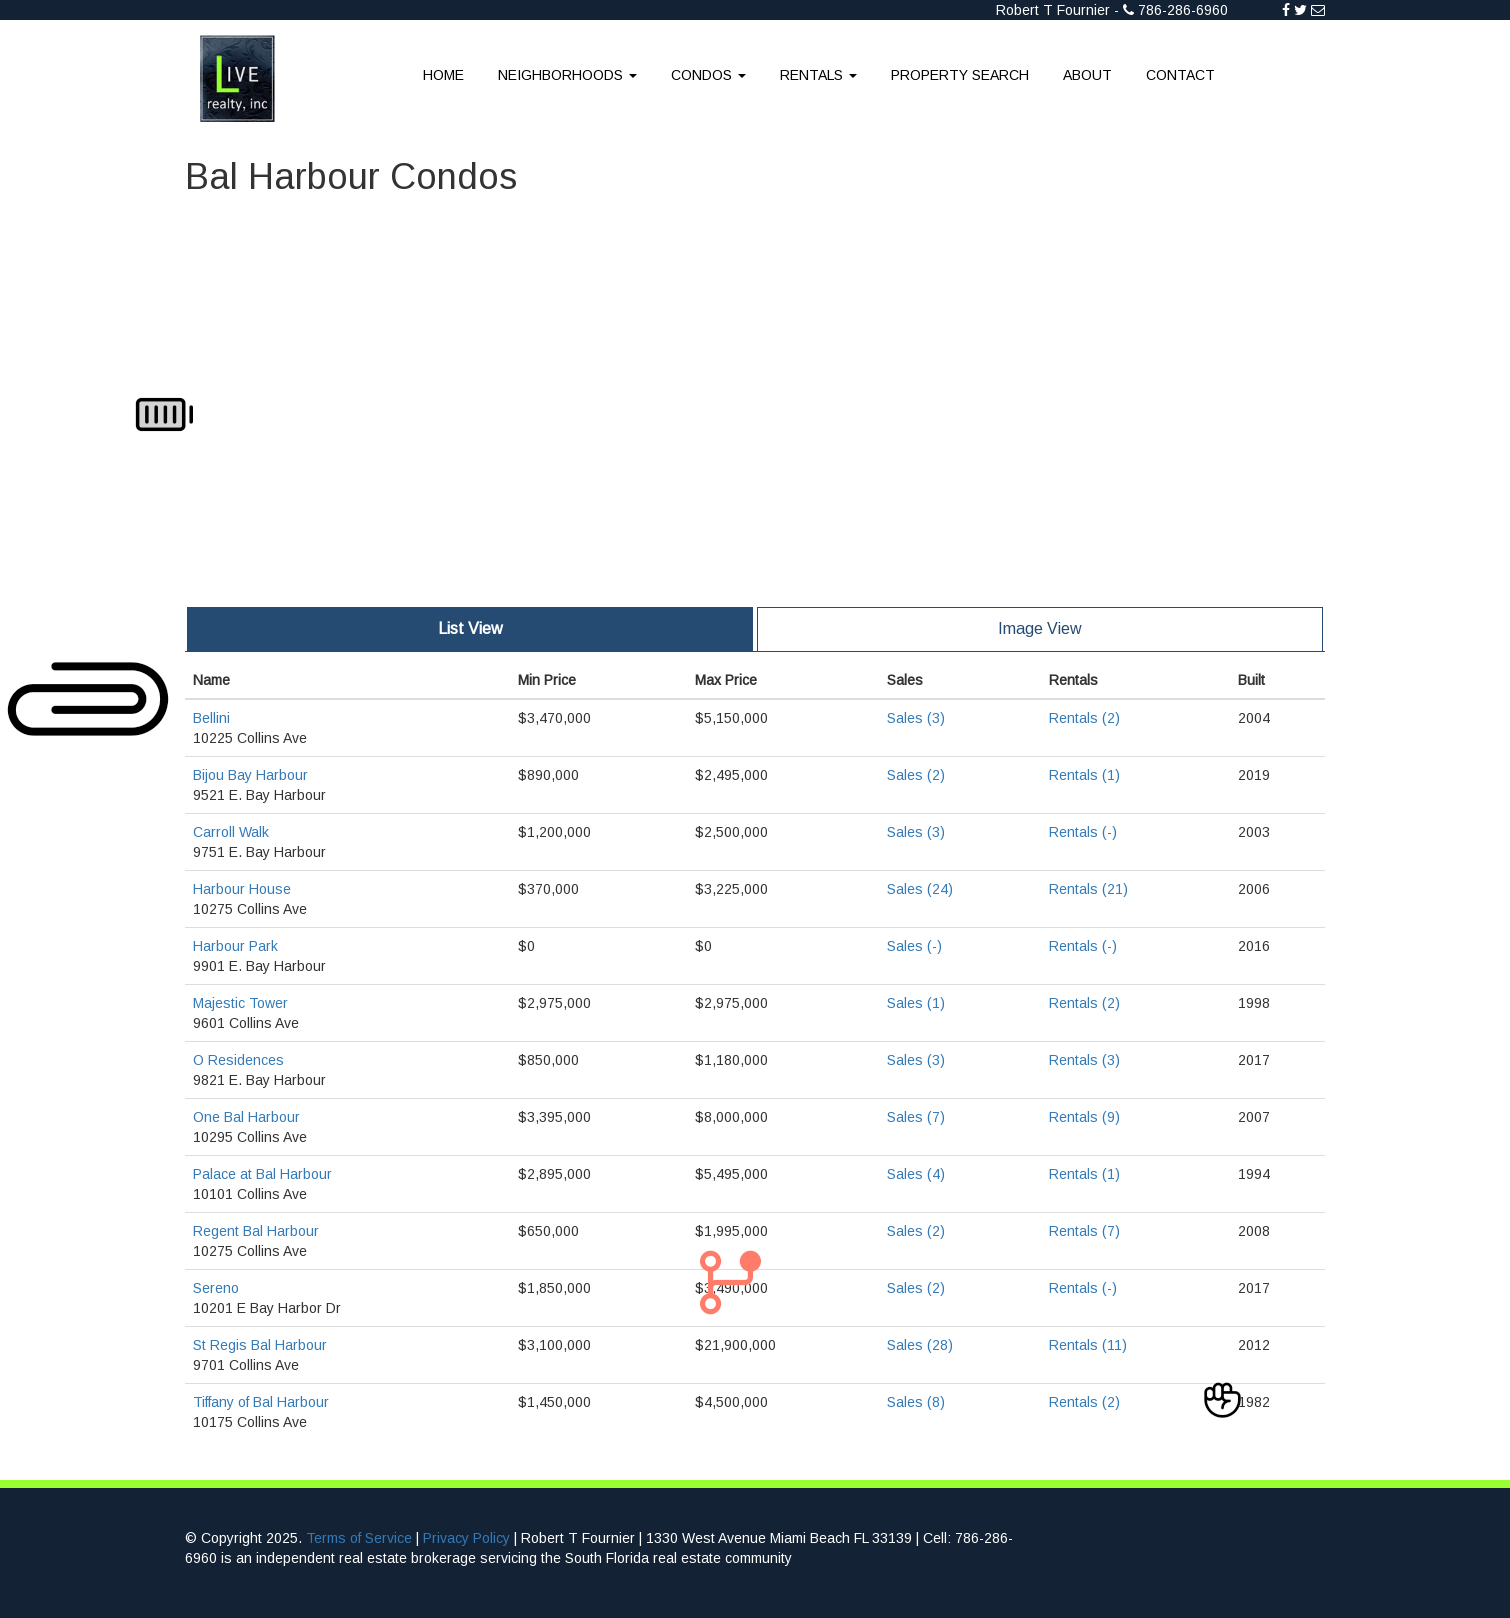  Describe the element at coordinates (1222, 1399) in the screenshot. I see `show solidarity or support` at that location.